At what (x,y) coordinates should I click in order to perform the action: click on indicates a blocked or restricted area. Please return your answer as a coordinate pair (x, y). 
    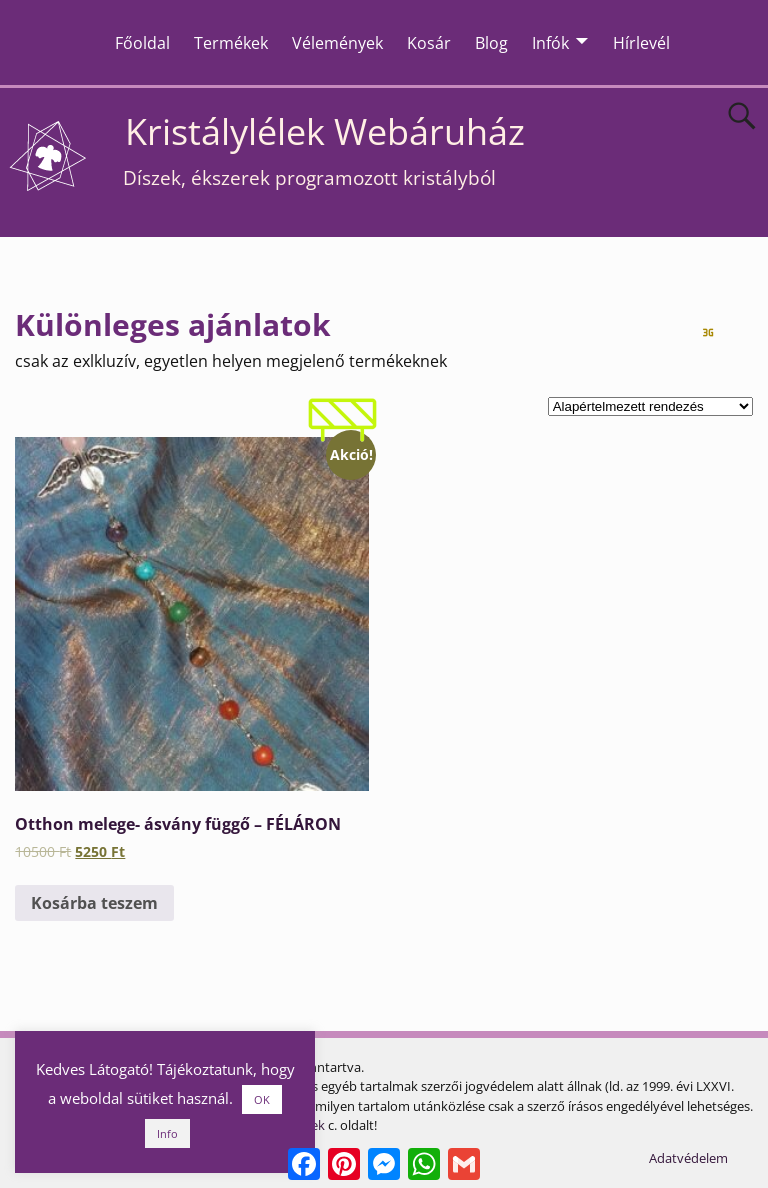
    Looking at the image, I should click on (342, 417).